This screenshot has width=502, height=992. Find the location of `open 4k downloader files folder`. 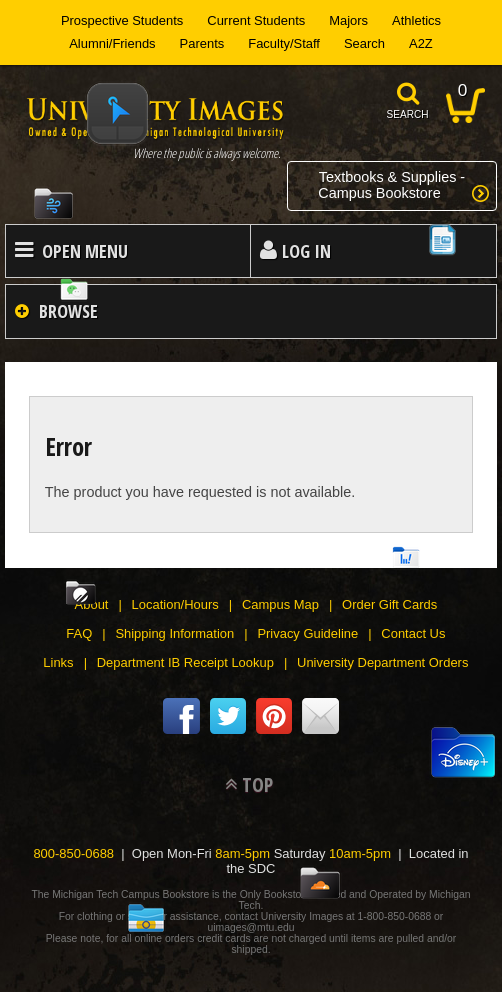

open 4k downloader files folder is located at coordinates (406, 558).